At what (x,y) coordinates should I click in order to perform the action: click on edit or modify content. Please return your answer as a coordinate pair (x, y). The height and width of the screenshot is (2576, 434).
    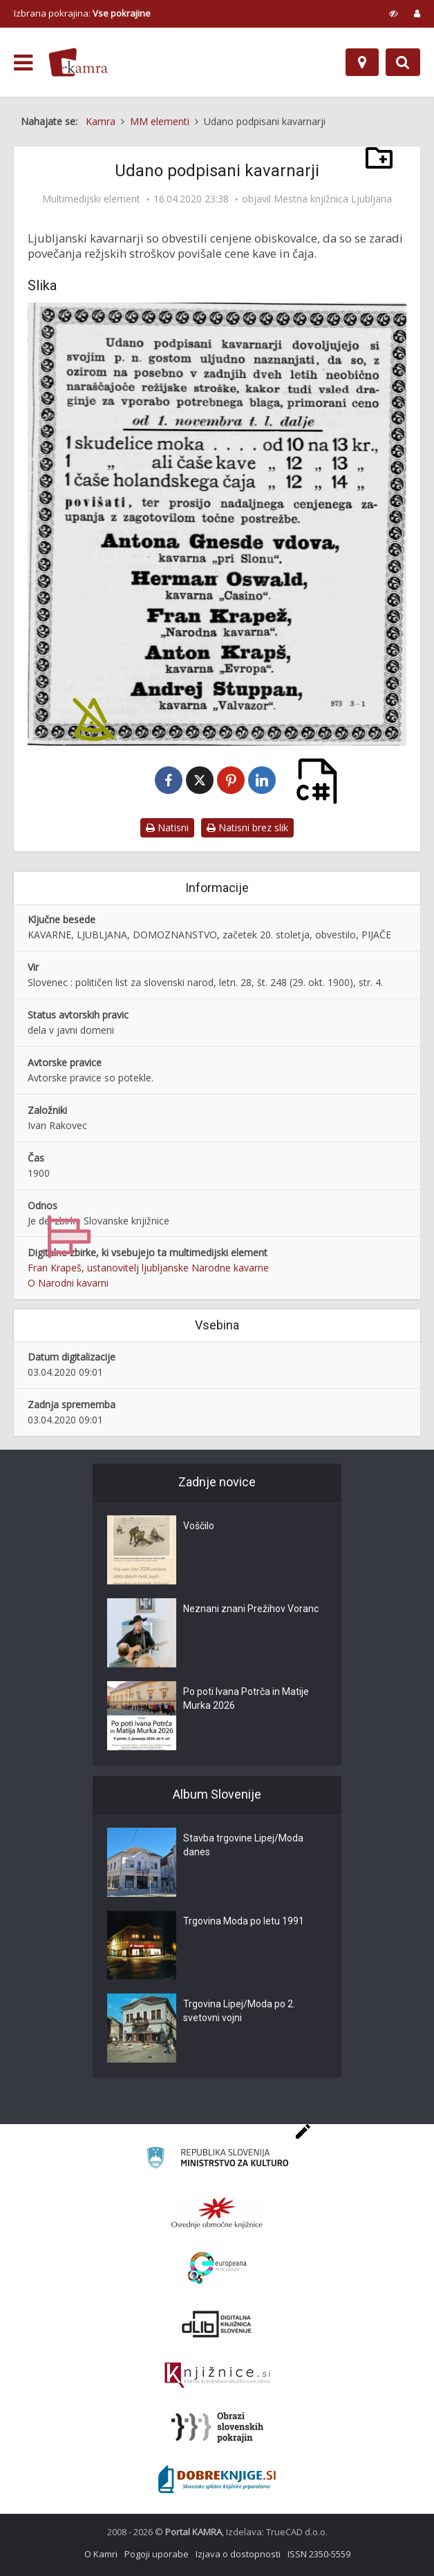
    Looking at the image, I should click on (303, 2131).